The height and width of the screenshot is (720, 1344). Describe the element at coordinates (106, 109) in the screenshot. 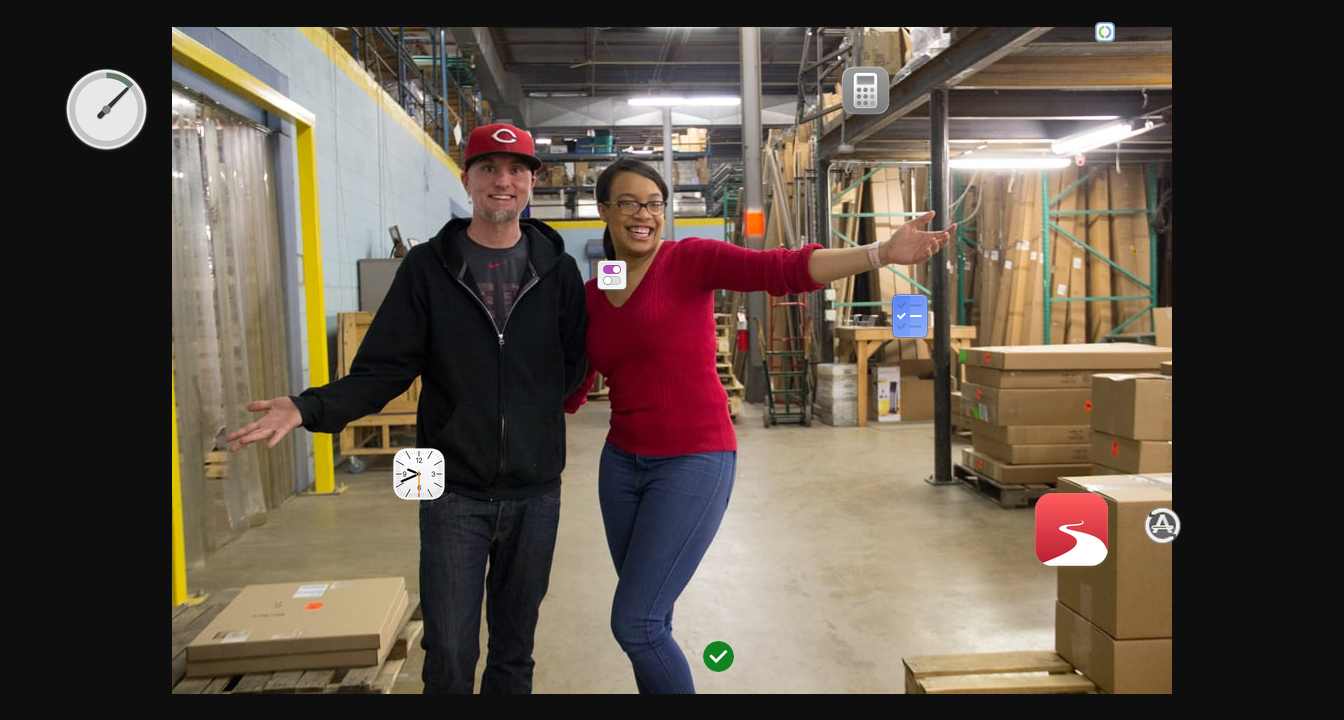

I see `open sysprof system profiler application` at that location.